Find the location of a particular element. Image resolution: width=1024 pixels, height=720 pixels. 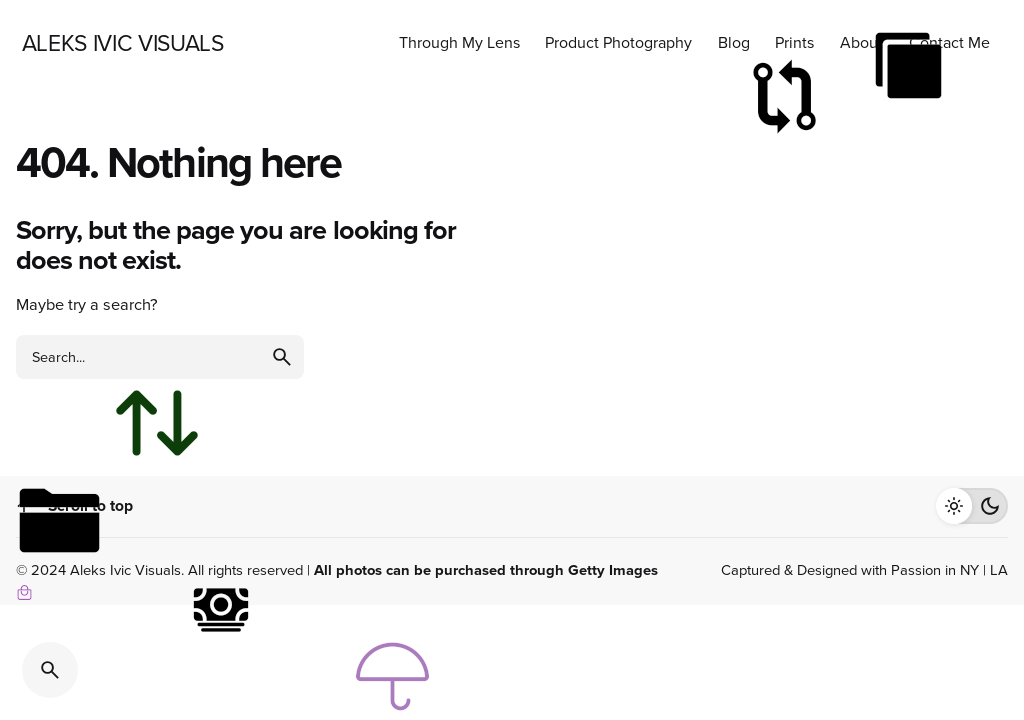

indicates weather protection or rain forecast is located at coordinates (392, 676).